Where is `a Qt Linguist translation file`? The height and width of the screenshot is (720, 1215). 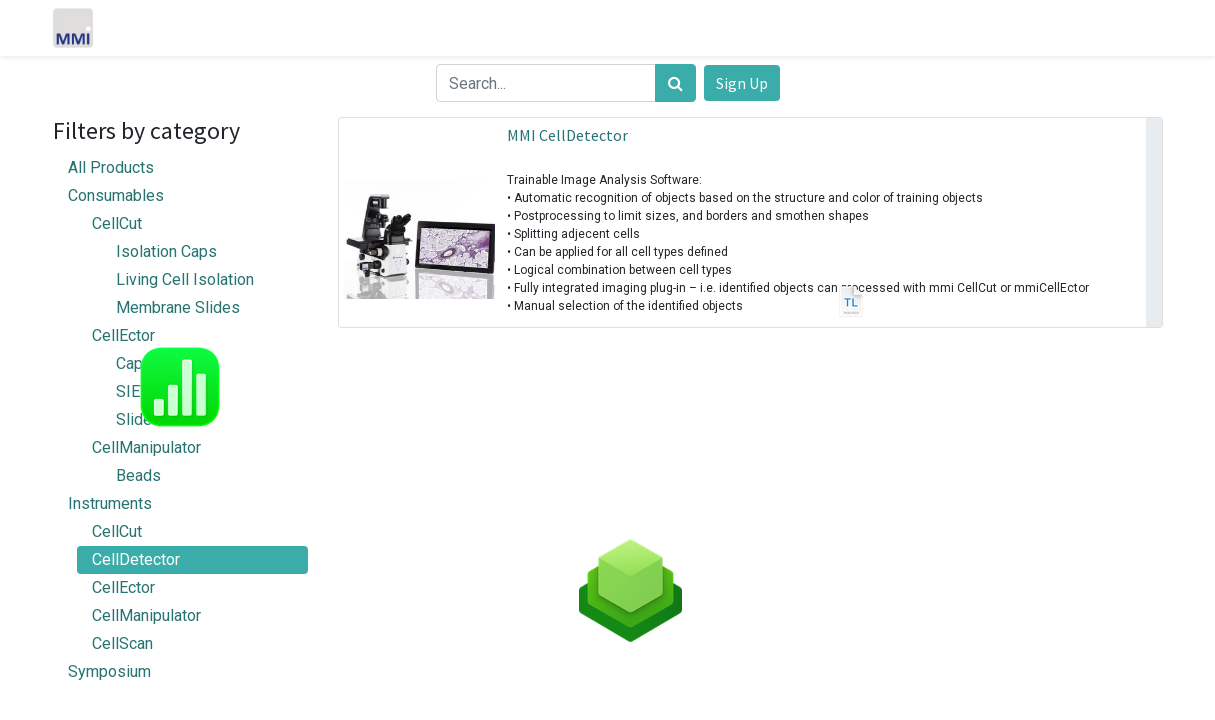 a Qt Linguist translation file is located at coordinates (851, 302).